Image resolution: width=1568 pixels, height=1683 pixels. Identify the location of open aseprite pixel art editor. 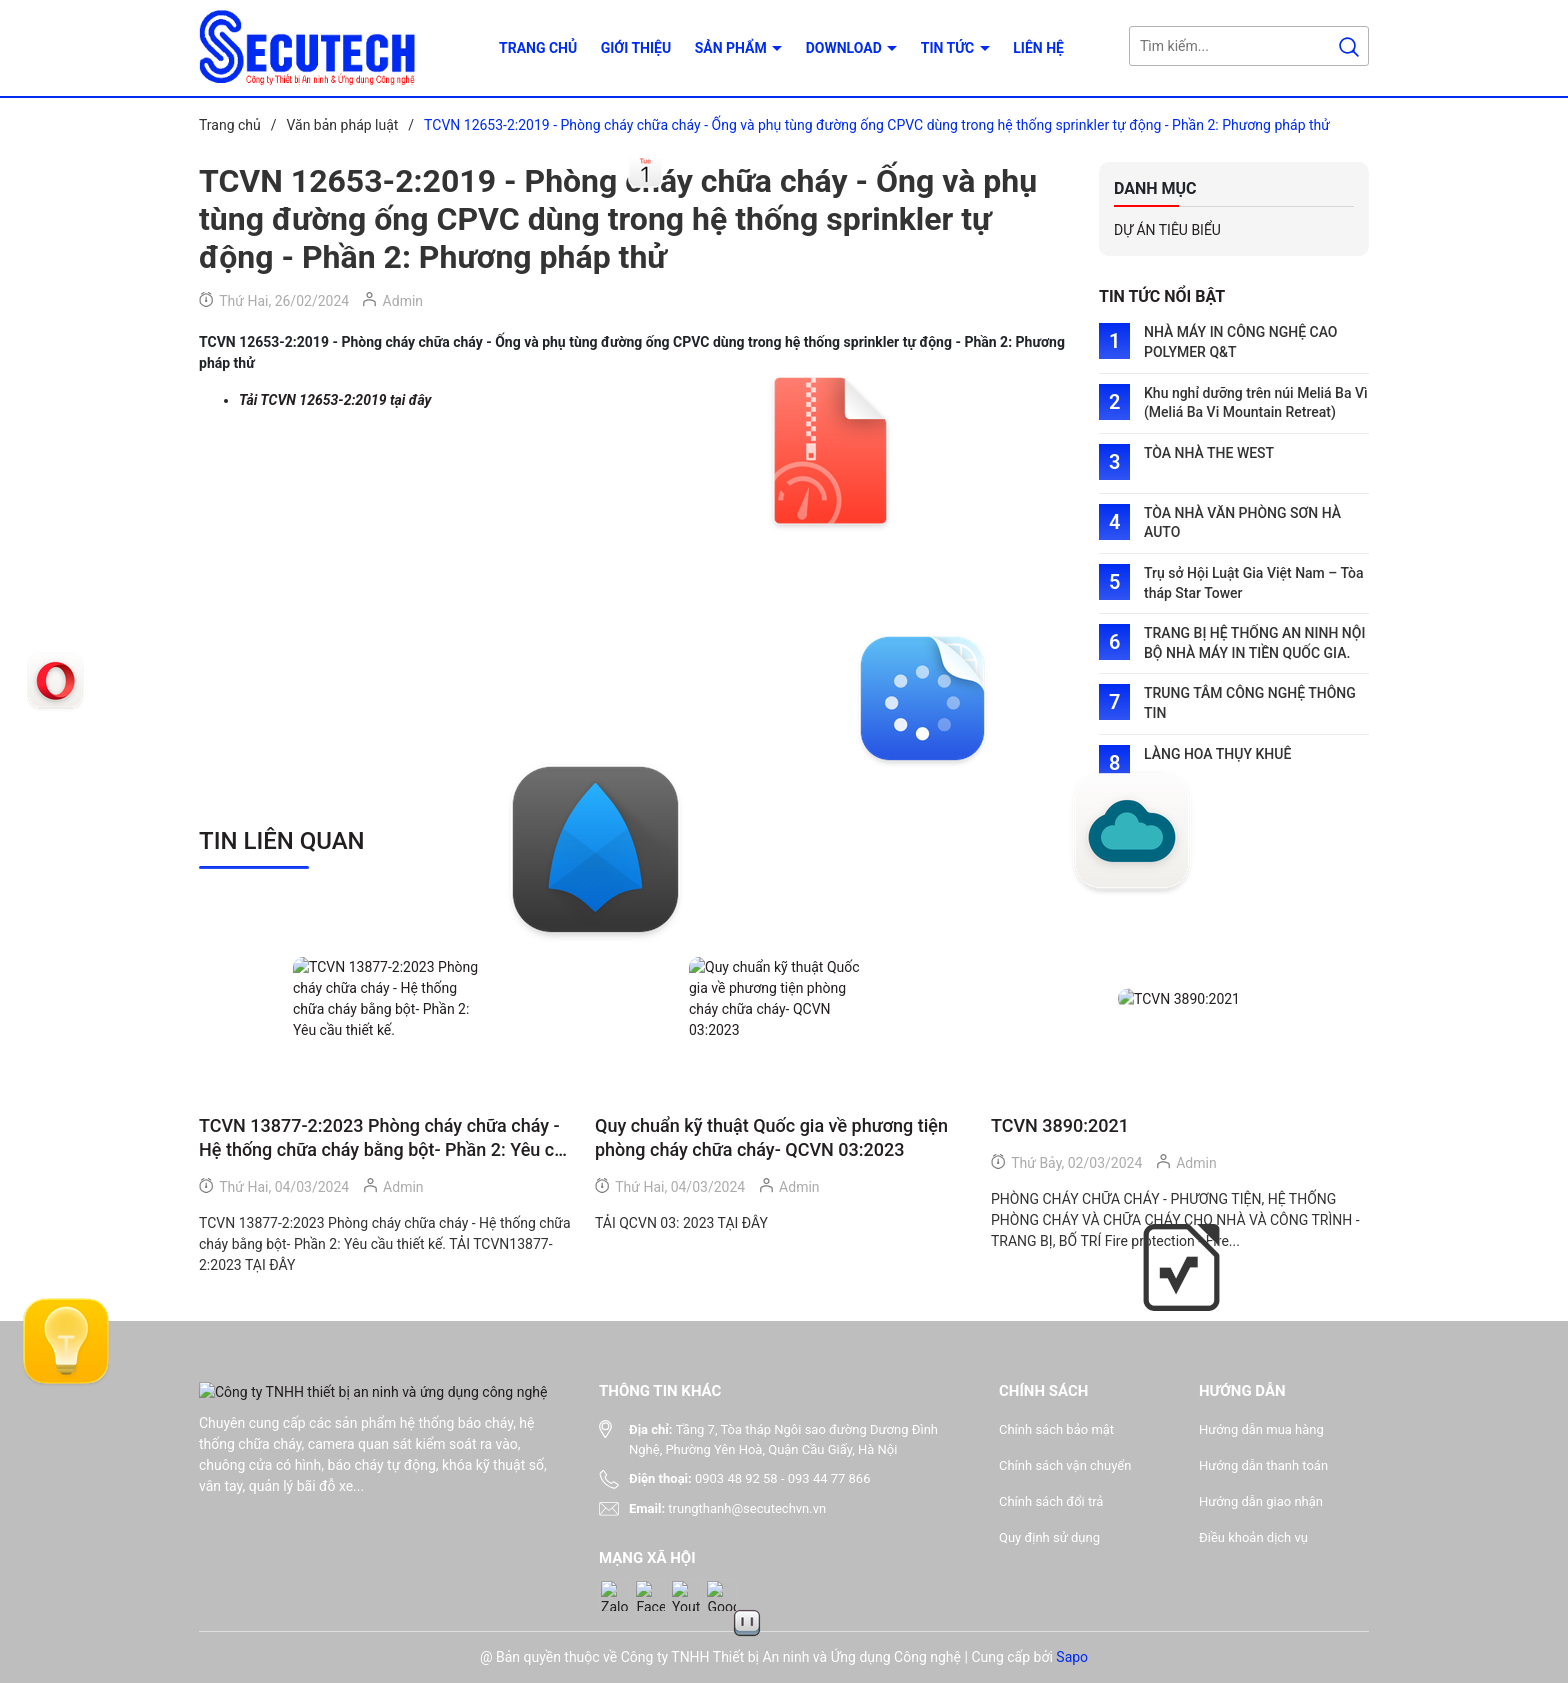
(747, 1623).